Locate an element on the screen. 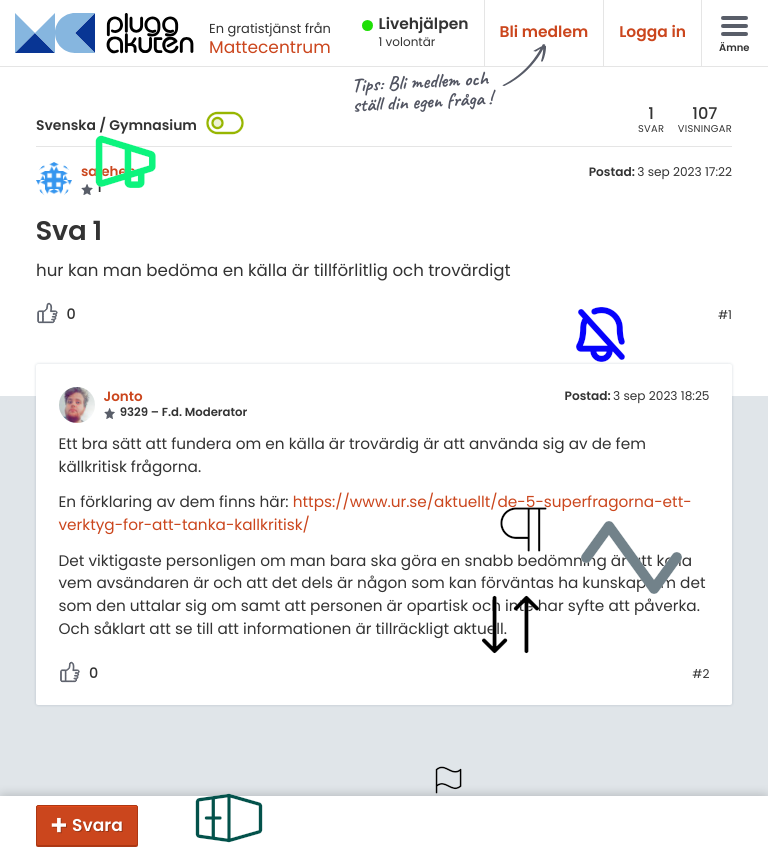 Image resolution: width=768 pixels, height=855 pixels. mute notifications is located at coordinates (601, 334).